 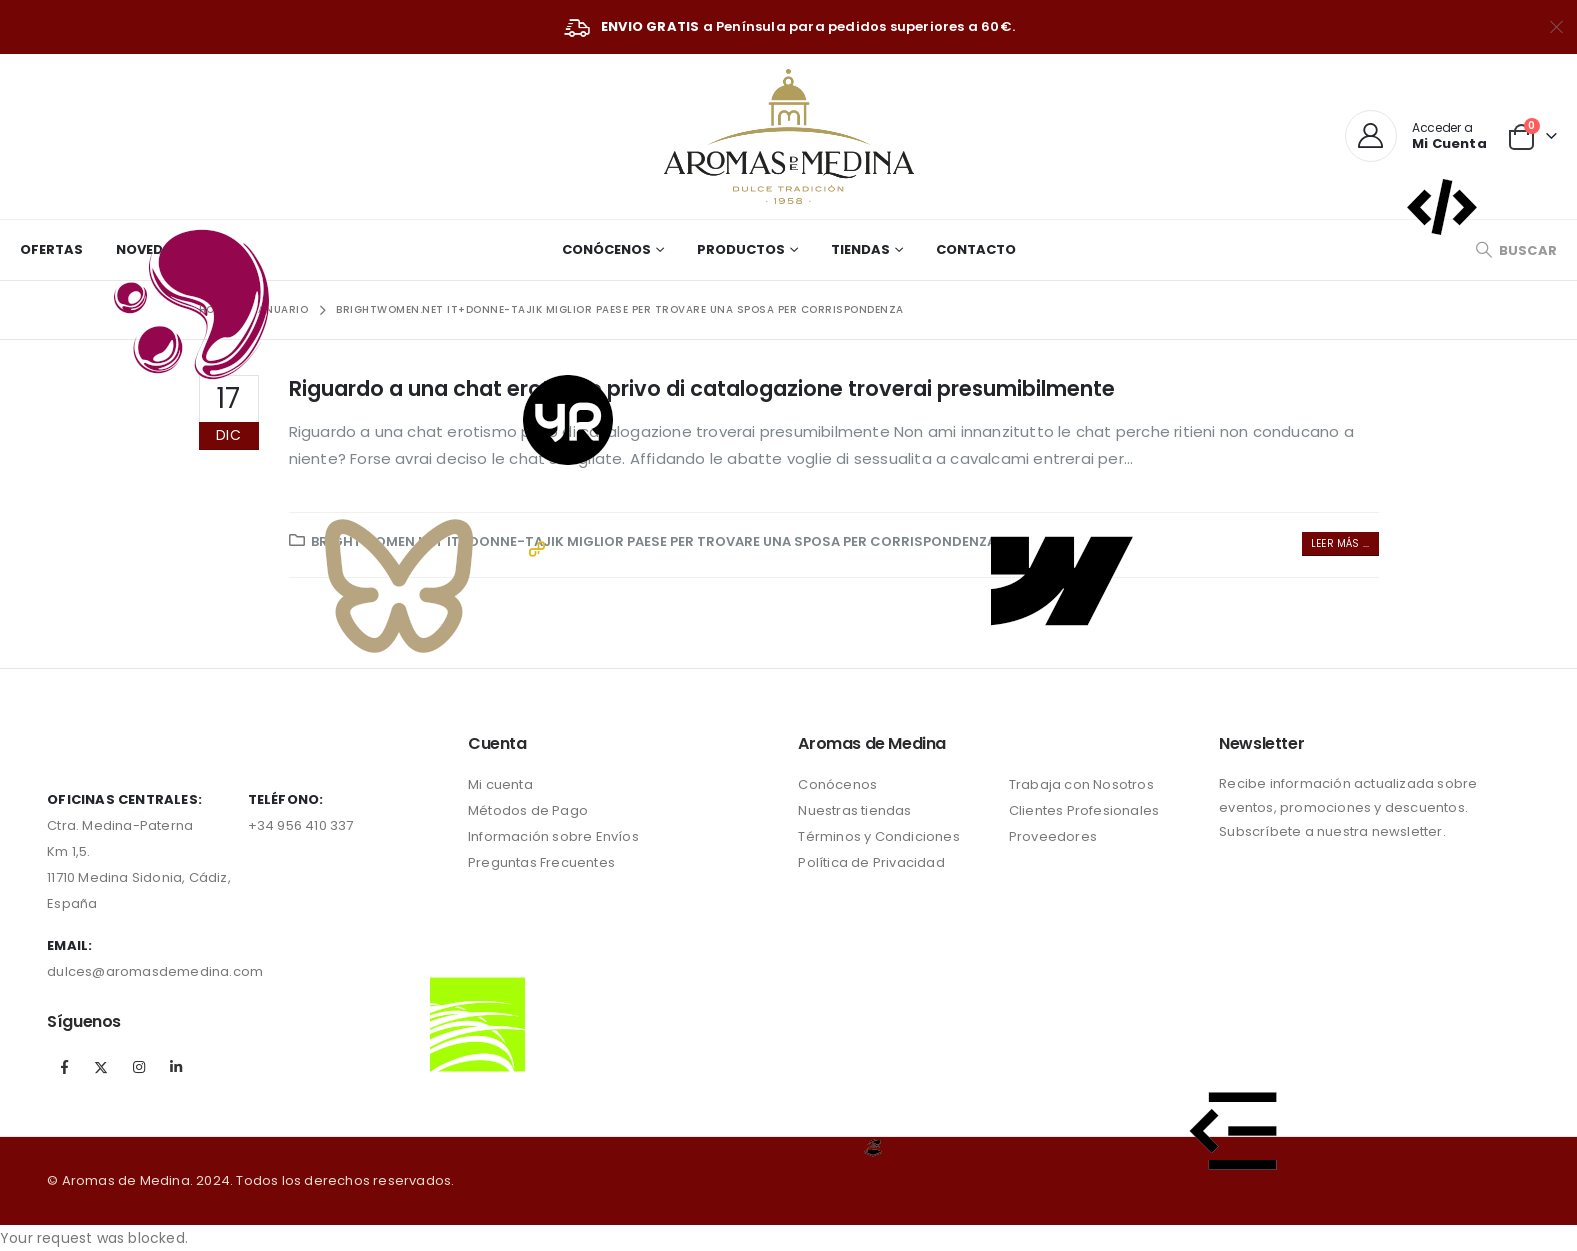 What do you see at coordinates (537, 549) in the screenshot?
I see `open the OpenProject app` at bounding box center [537, 549].